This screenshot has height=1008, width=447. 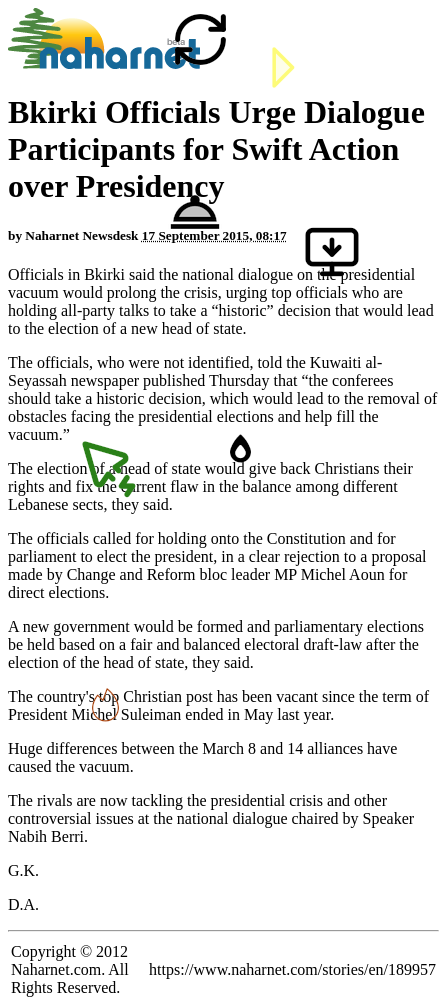 What do you see at coordinates (281, 67) in the screenshot?
I see `navigate to the next item or screen` at bounding box center [281, 67].